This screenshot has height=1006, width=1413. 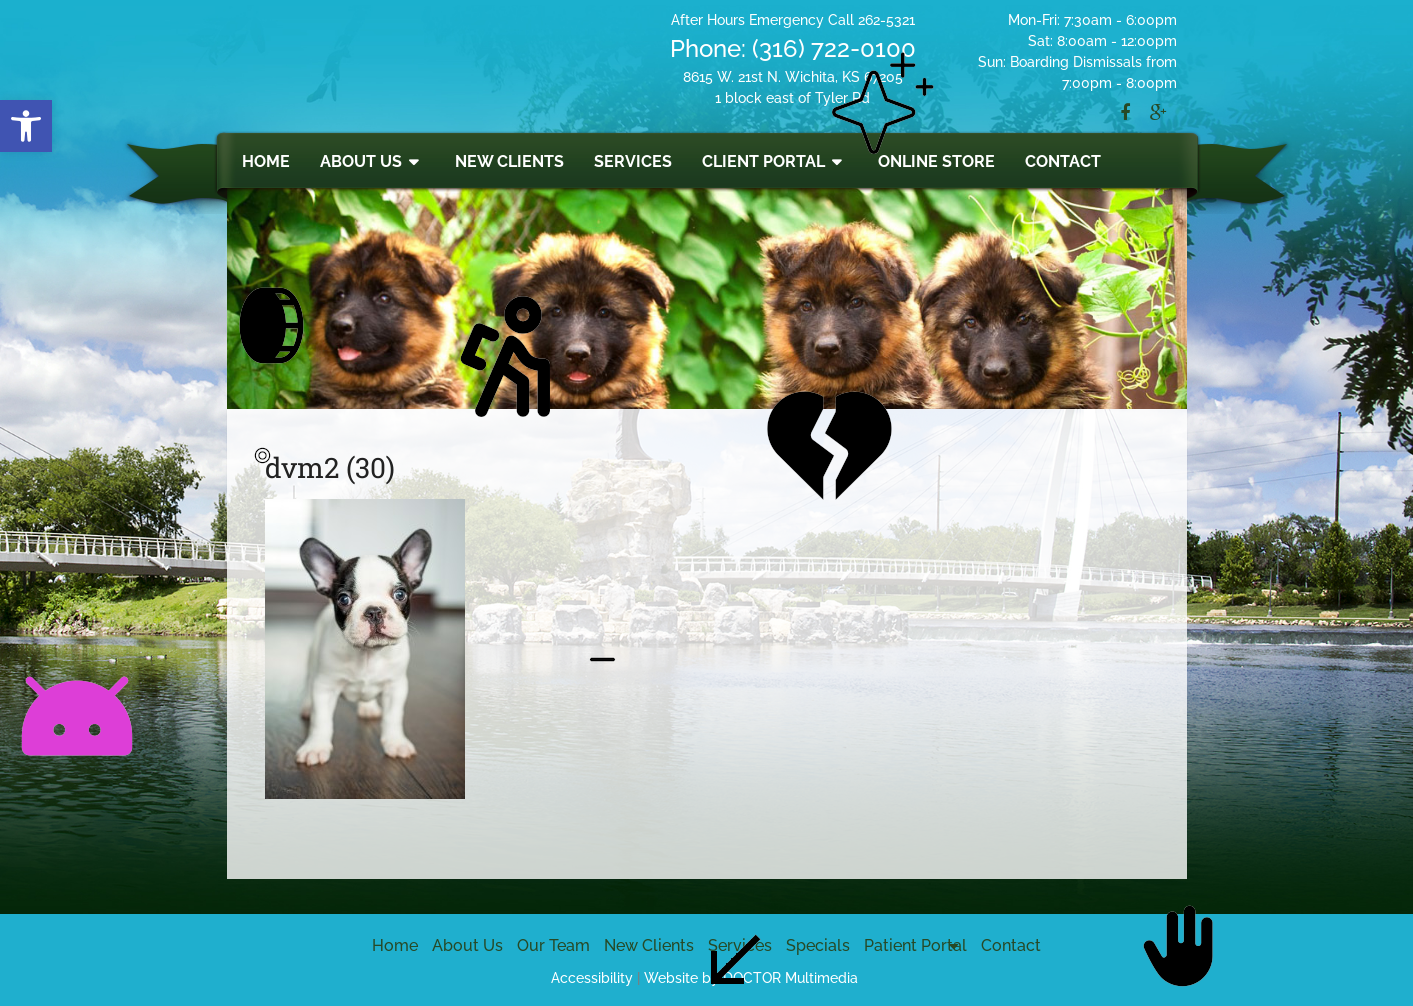 What do you see at coordinates (1181, 946) in the screenshot?
I see `stop or pause an action` at bounding box center [1181, 946].